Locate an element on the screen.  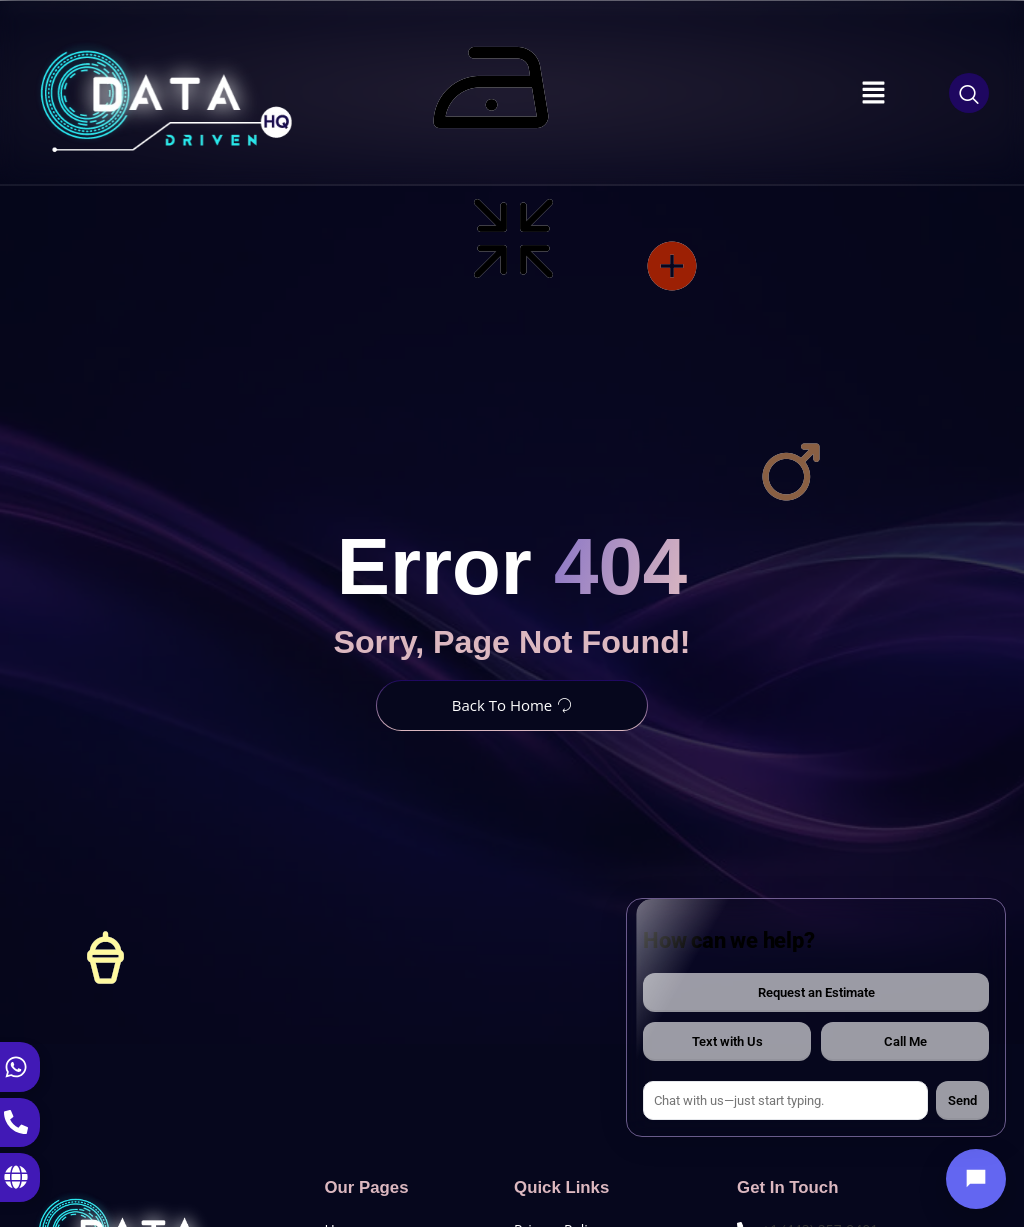
browse smoothie or milkshake options is located at coordinates (105, 957).